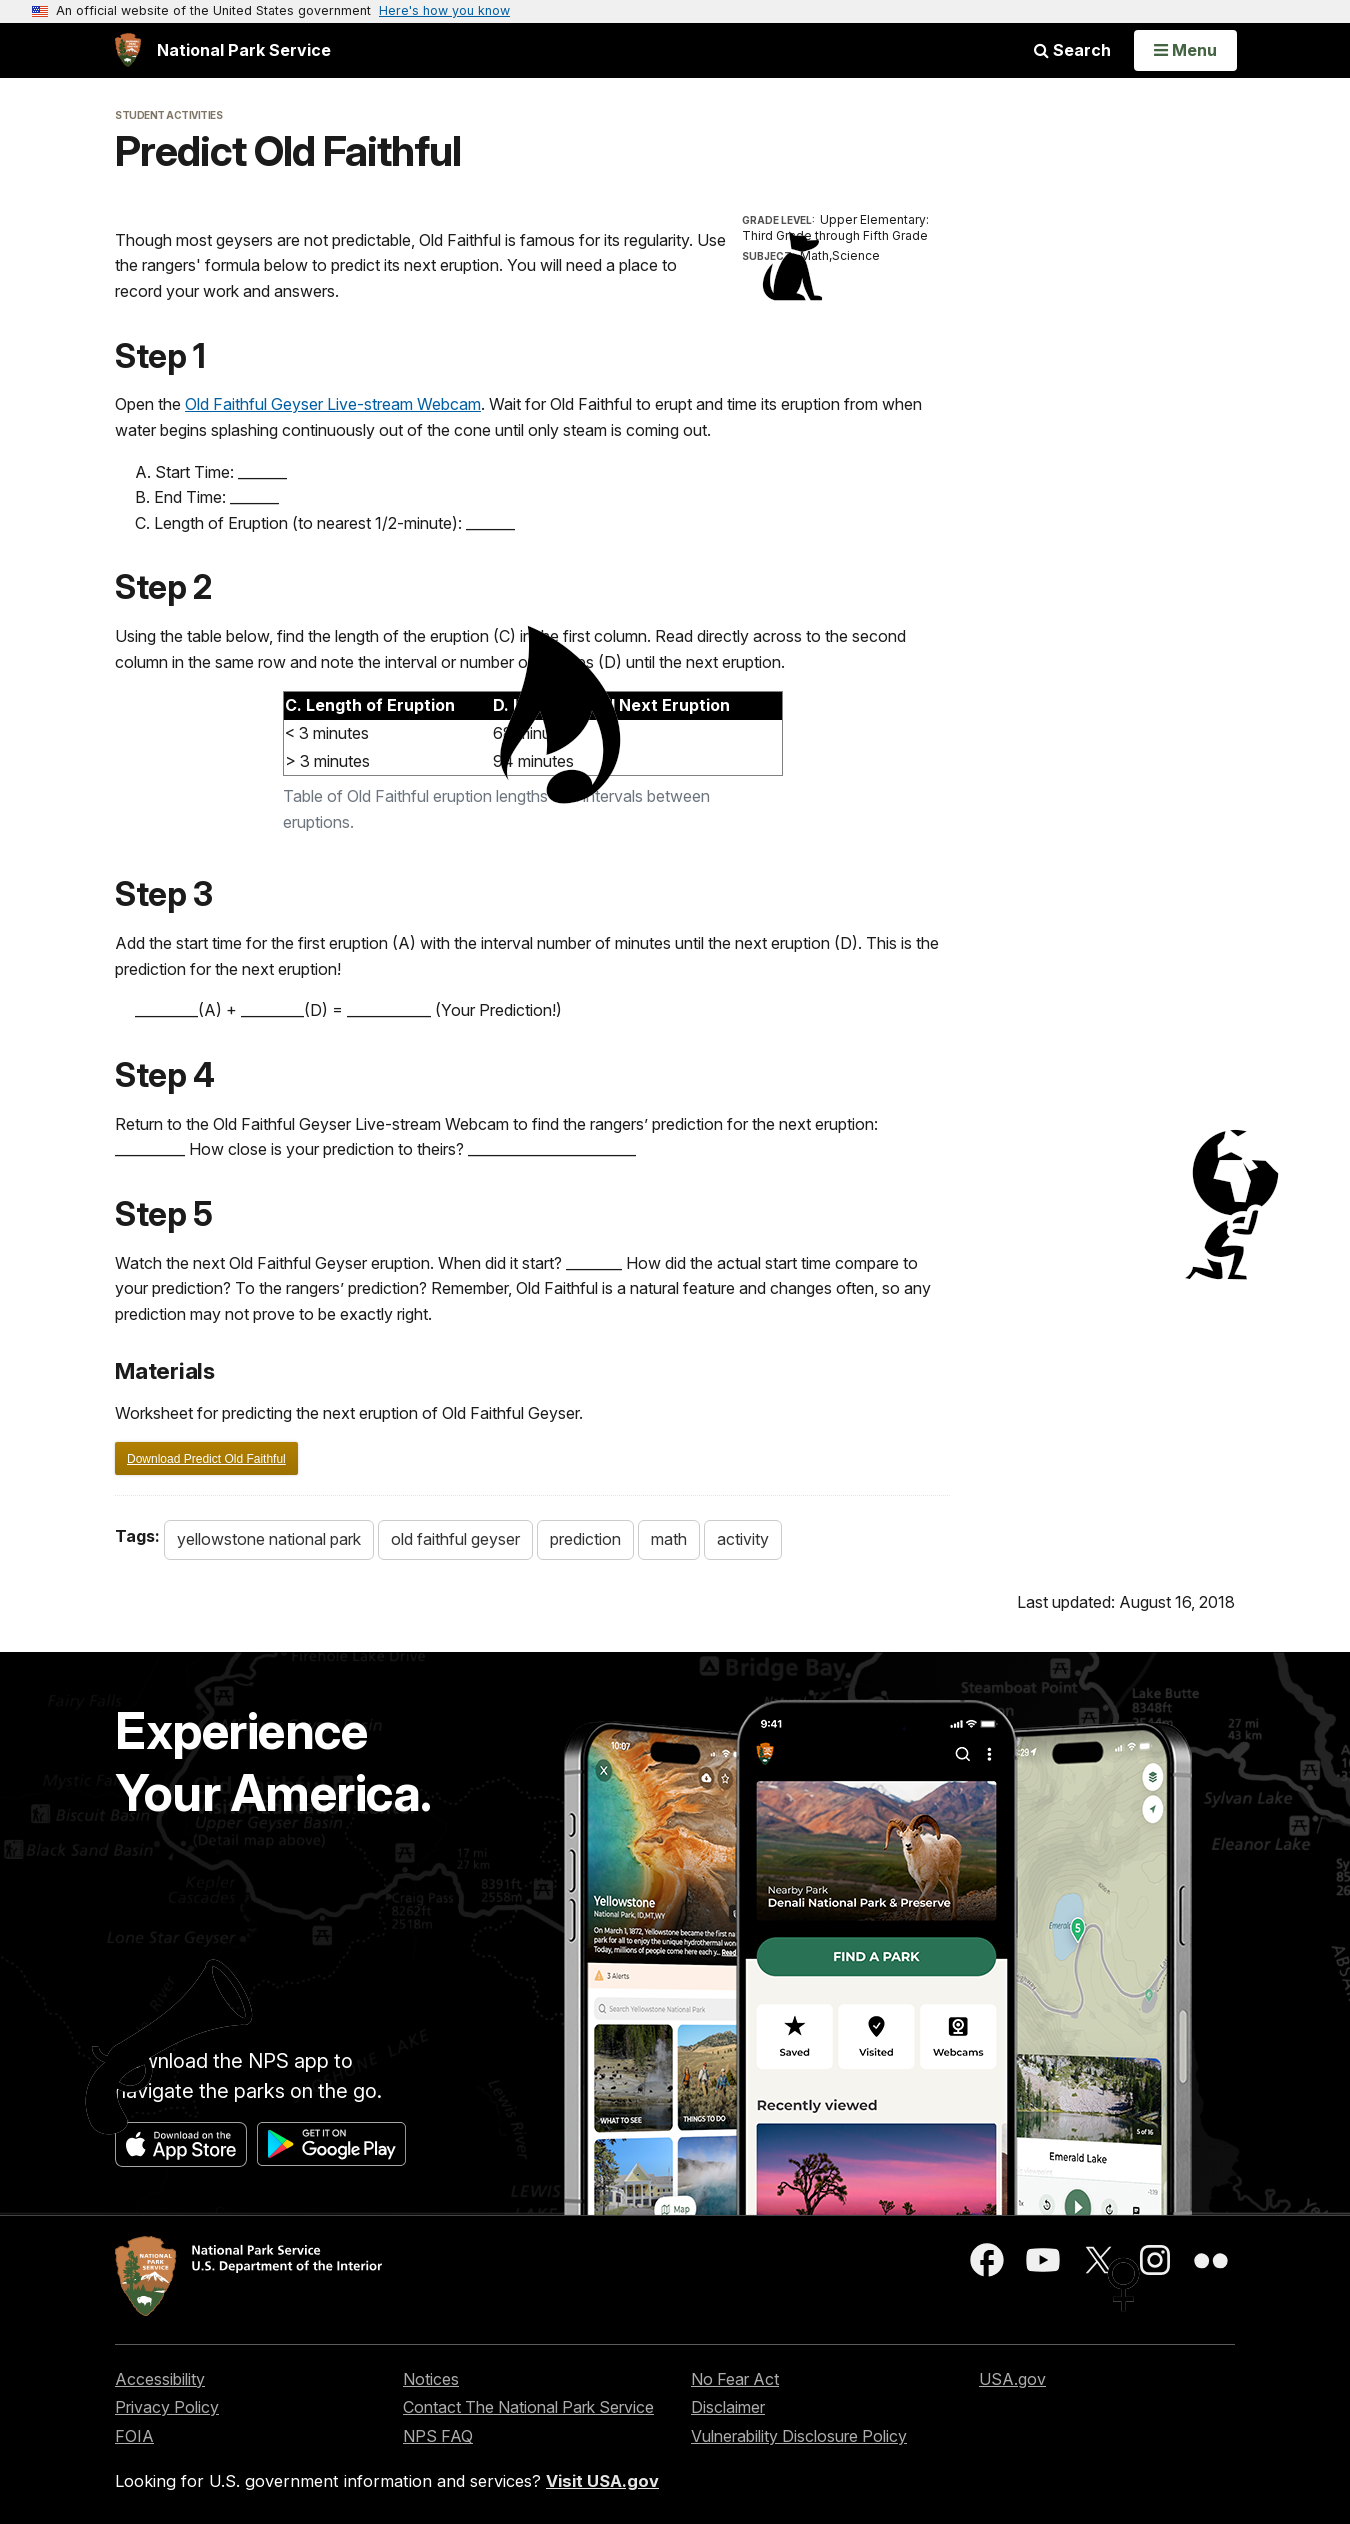  I want to click on view world map or global content, so click(1235, 1203).